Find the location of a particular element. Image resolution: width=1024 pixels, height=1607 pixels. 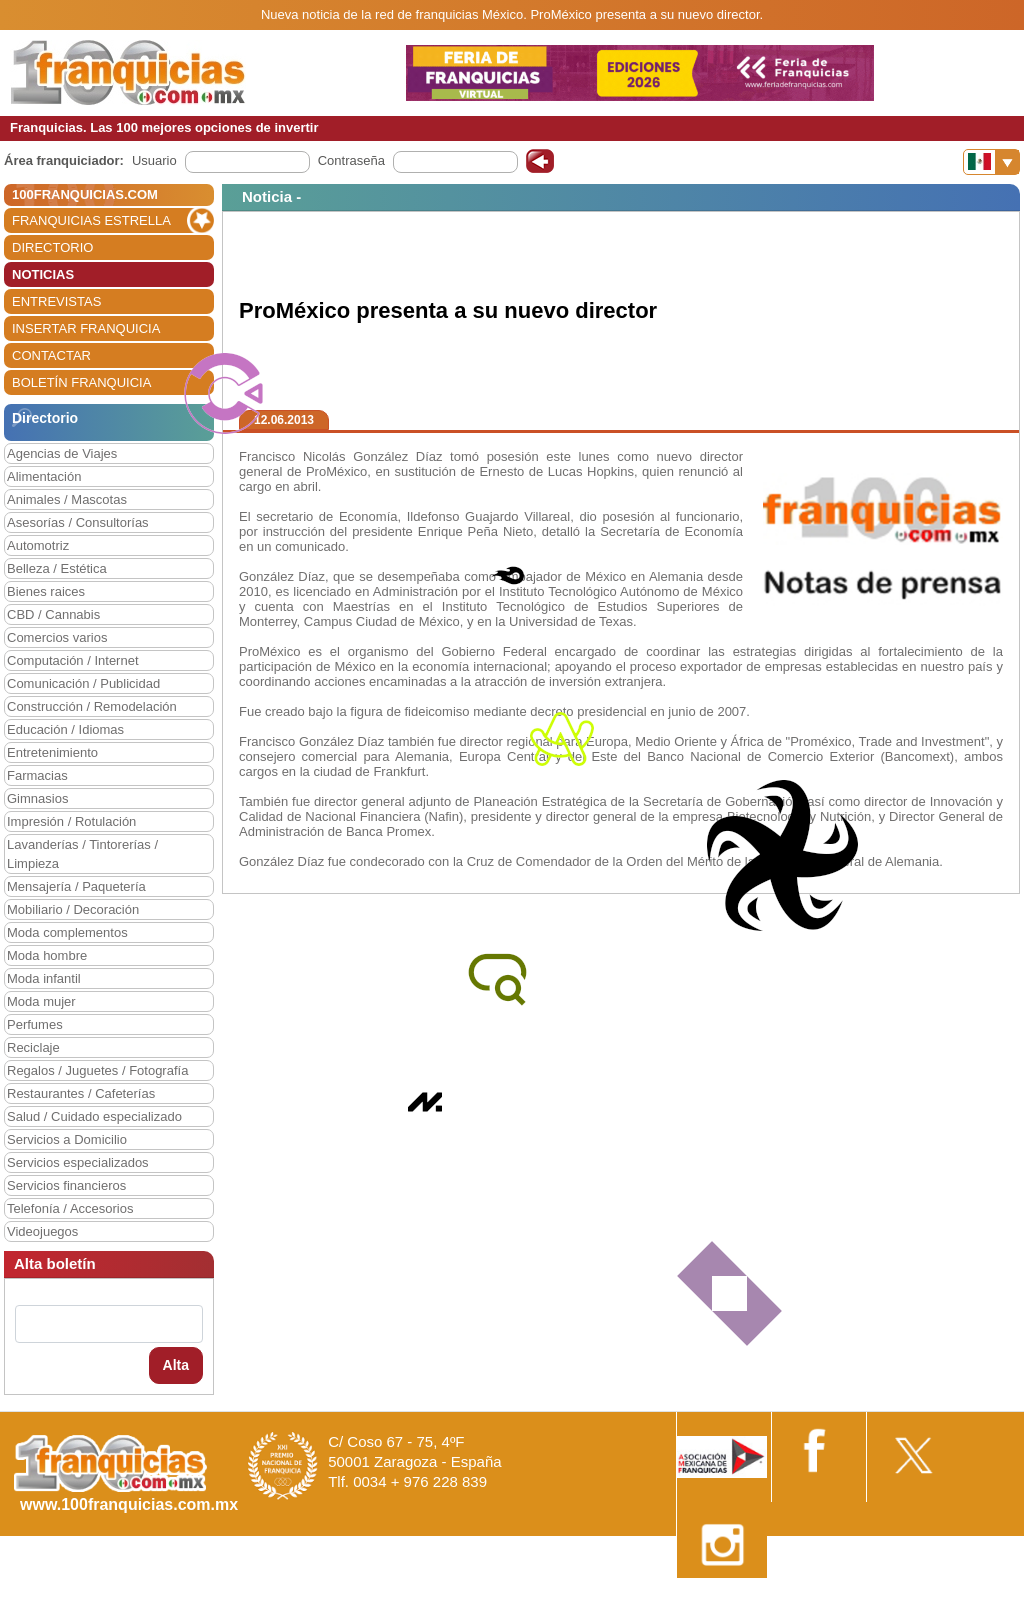

open MediaFire cloud storage is located at coordinates (507, 575).